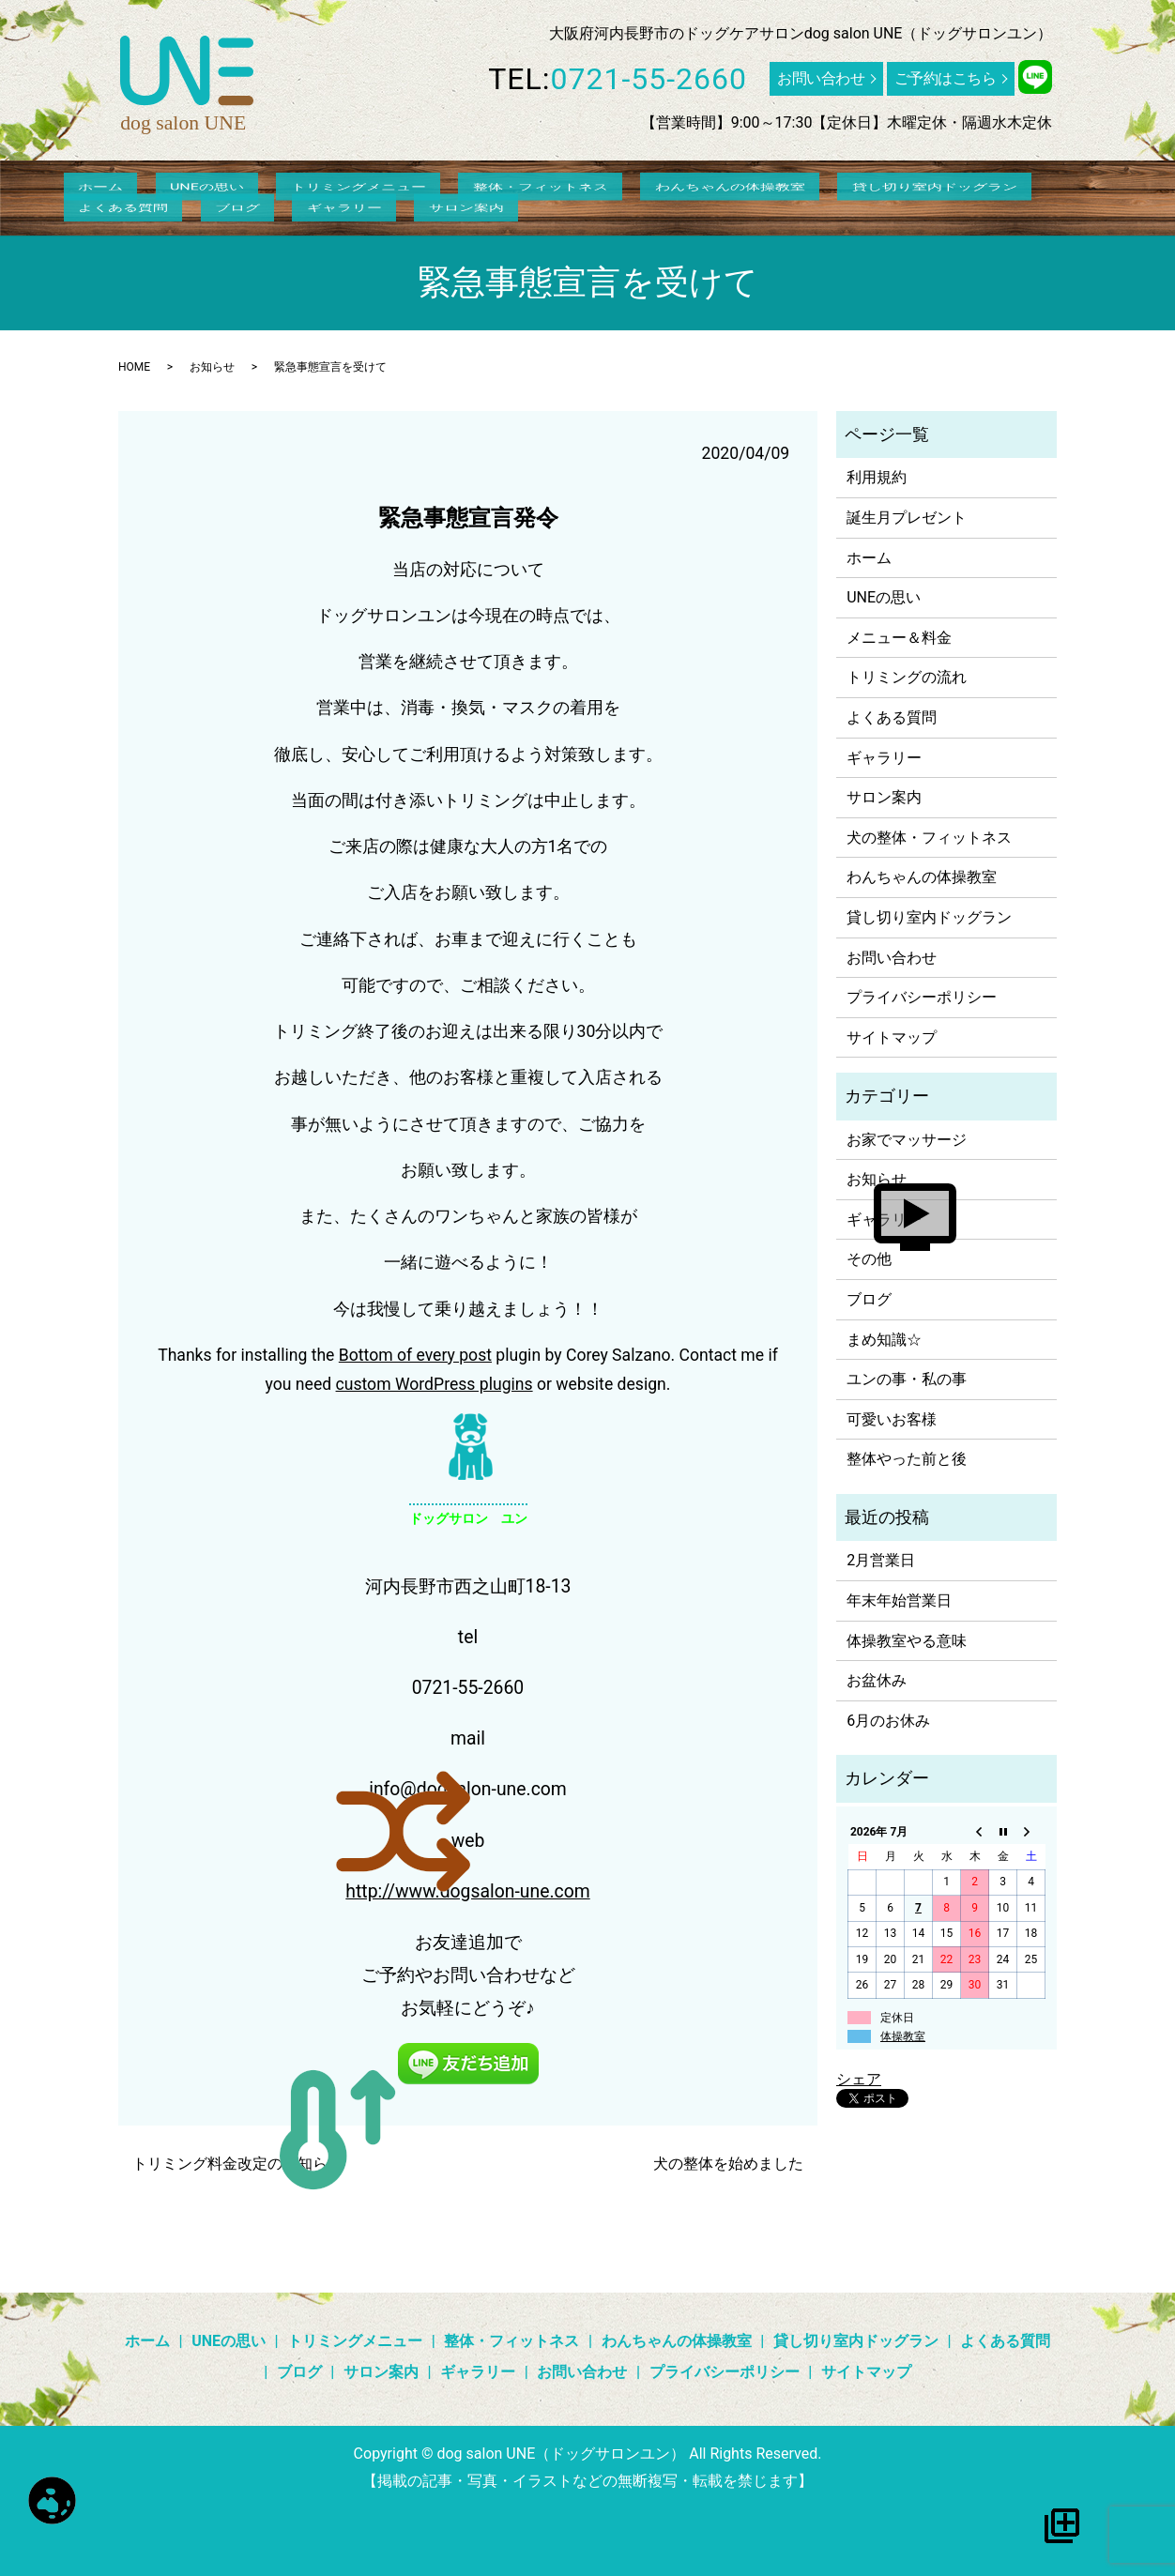 The width and height of the screenshot is (1175, 2576). What do you see at coordinates (403, 1831) in the screenshot?
I see `shuffle or randomize playback order` at bounding box center [403, 1831].